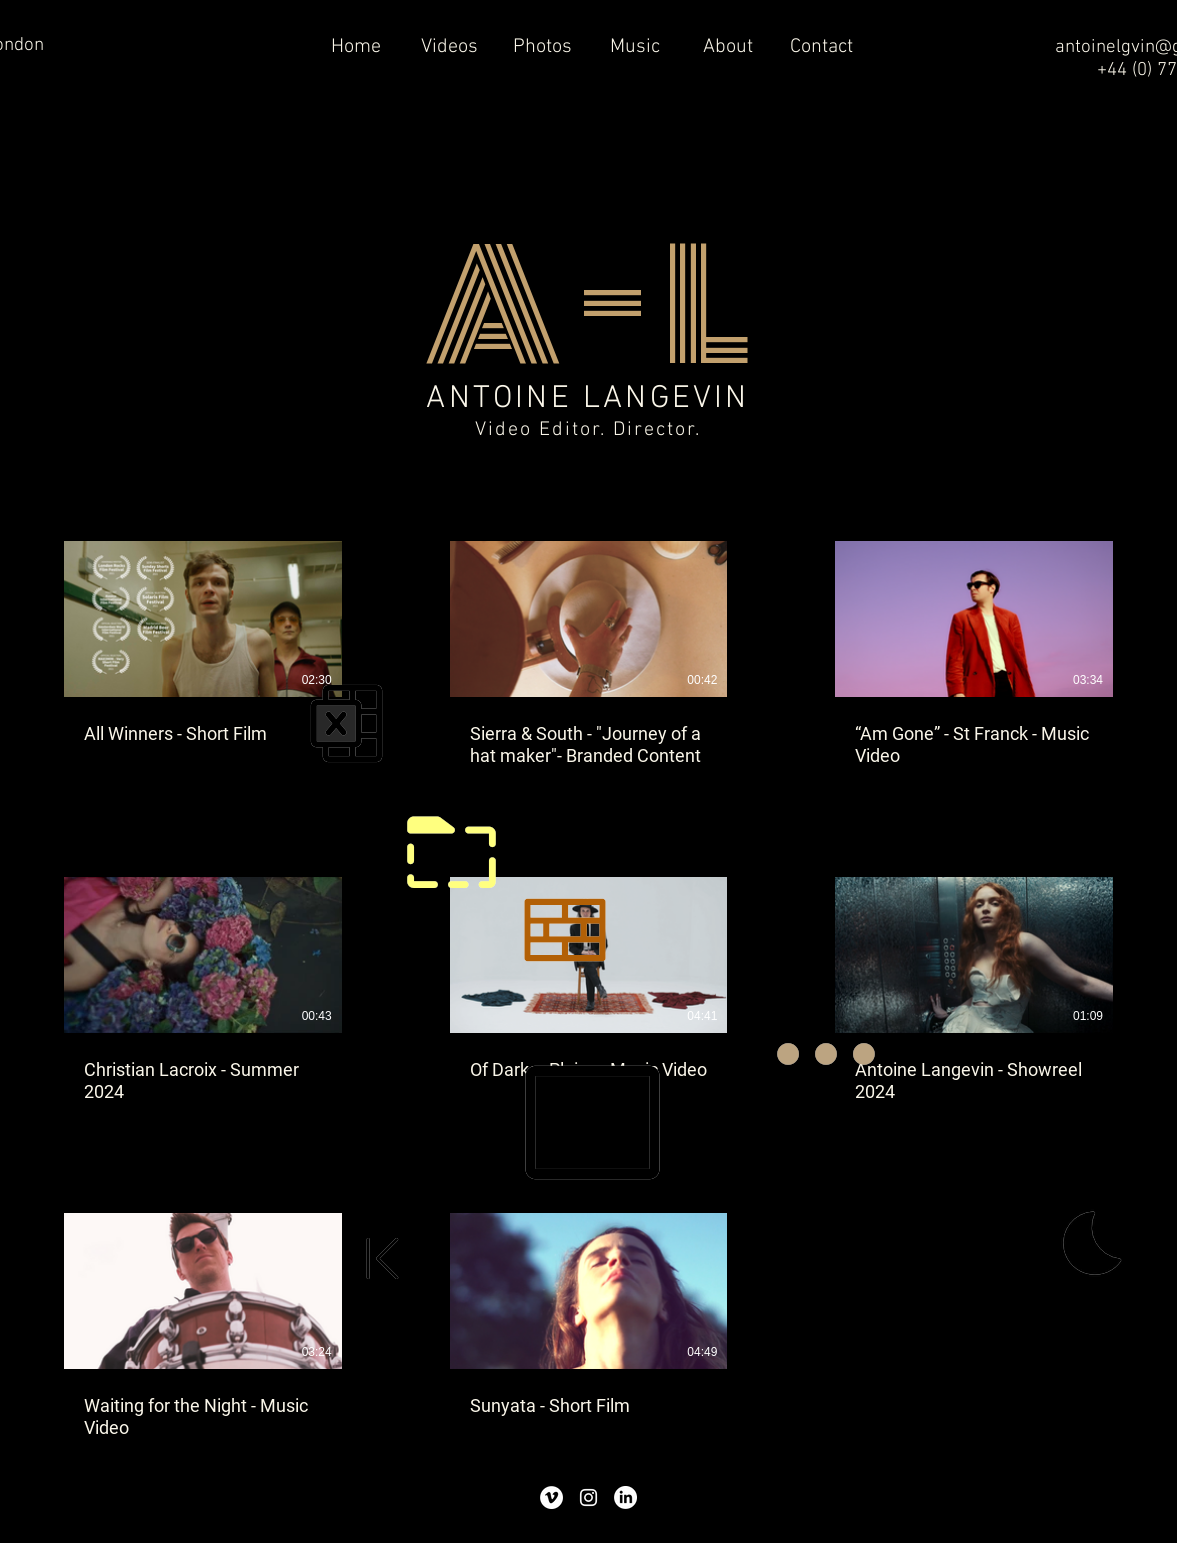 The image size is (1177, 1543). Describe the element at coordinates (592, 1122) in the screenshot. I see `represents a container or frame element` at that location.